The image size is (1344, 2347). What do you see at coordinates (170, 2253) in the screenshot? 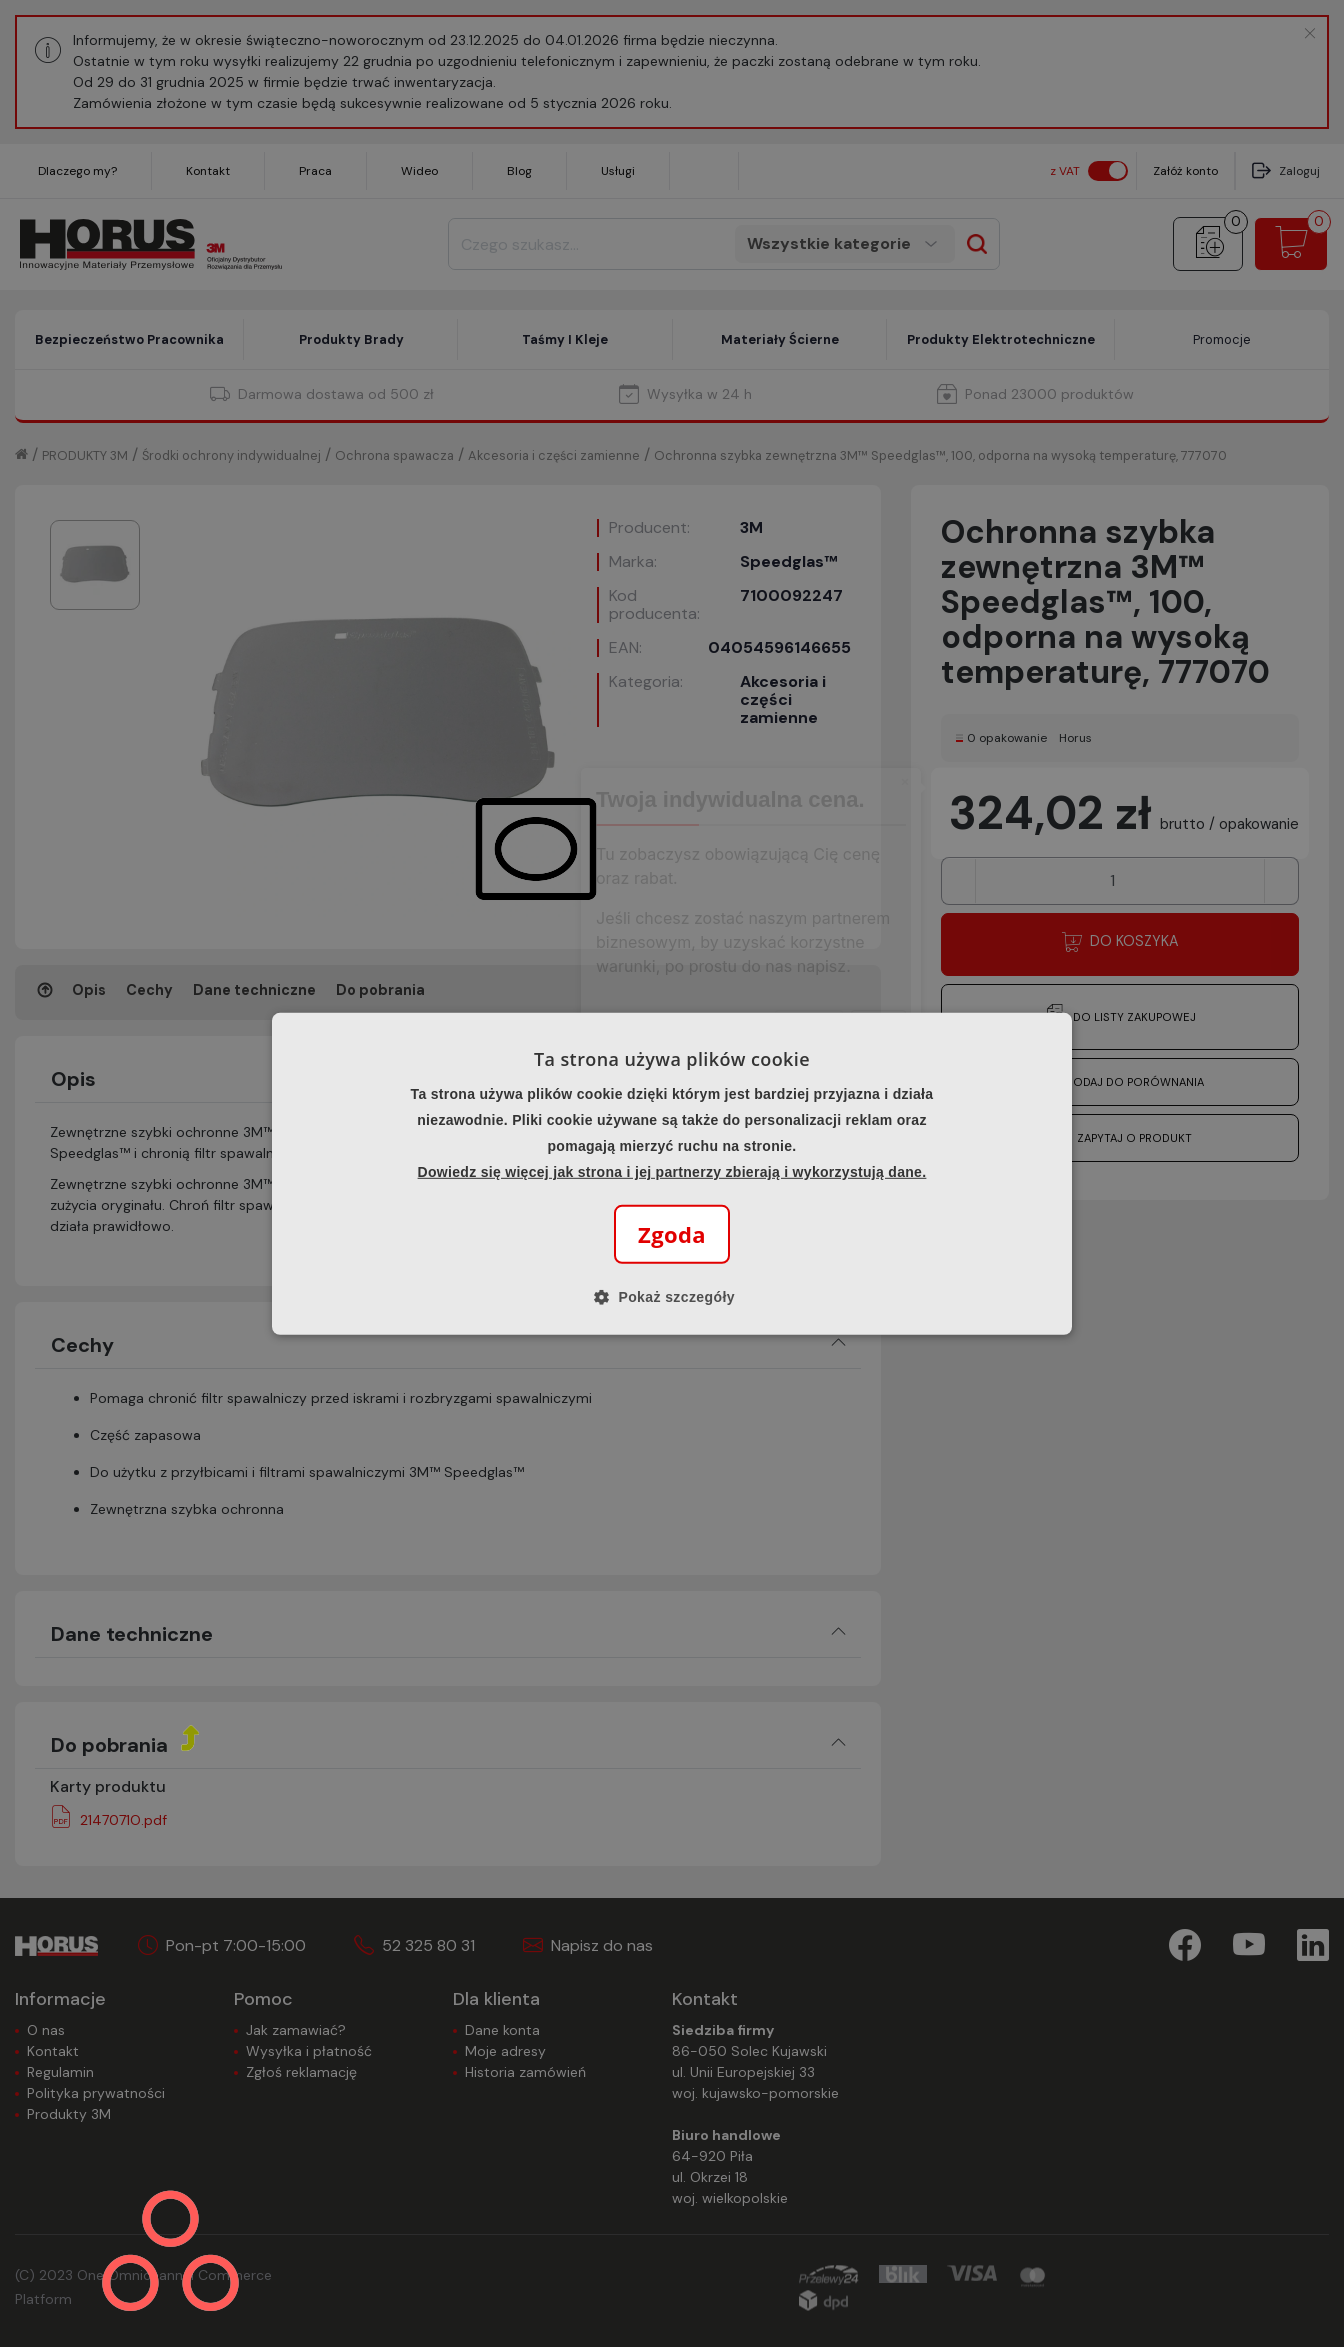
I see `group or cluster related items` at bounding box center [170, 2253].